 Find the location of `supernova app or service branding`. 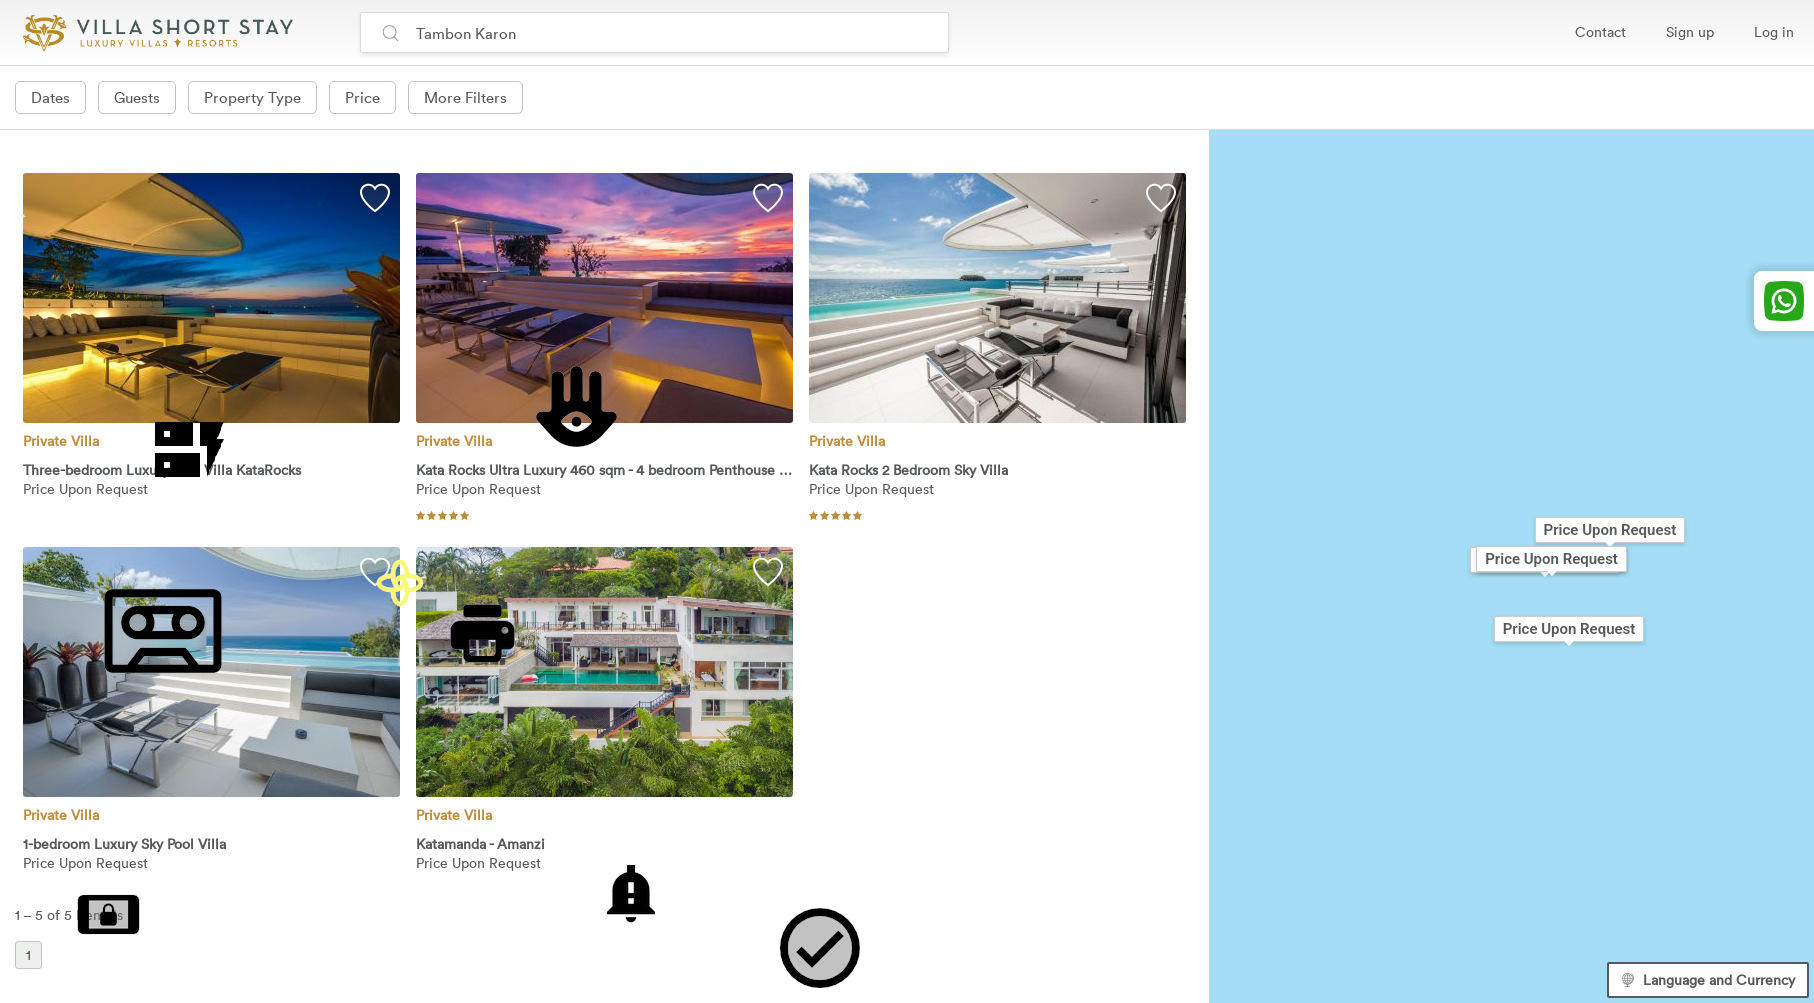

supernova app or service branding is located at coordinates (400, 583).